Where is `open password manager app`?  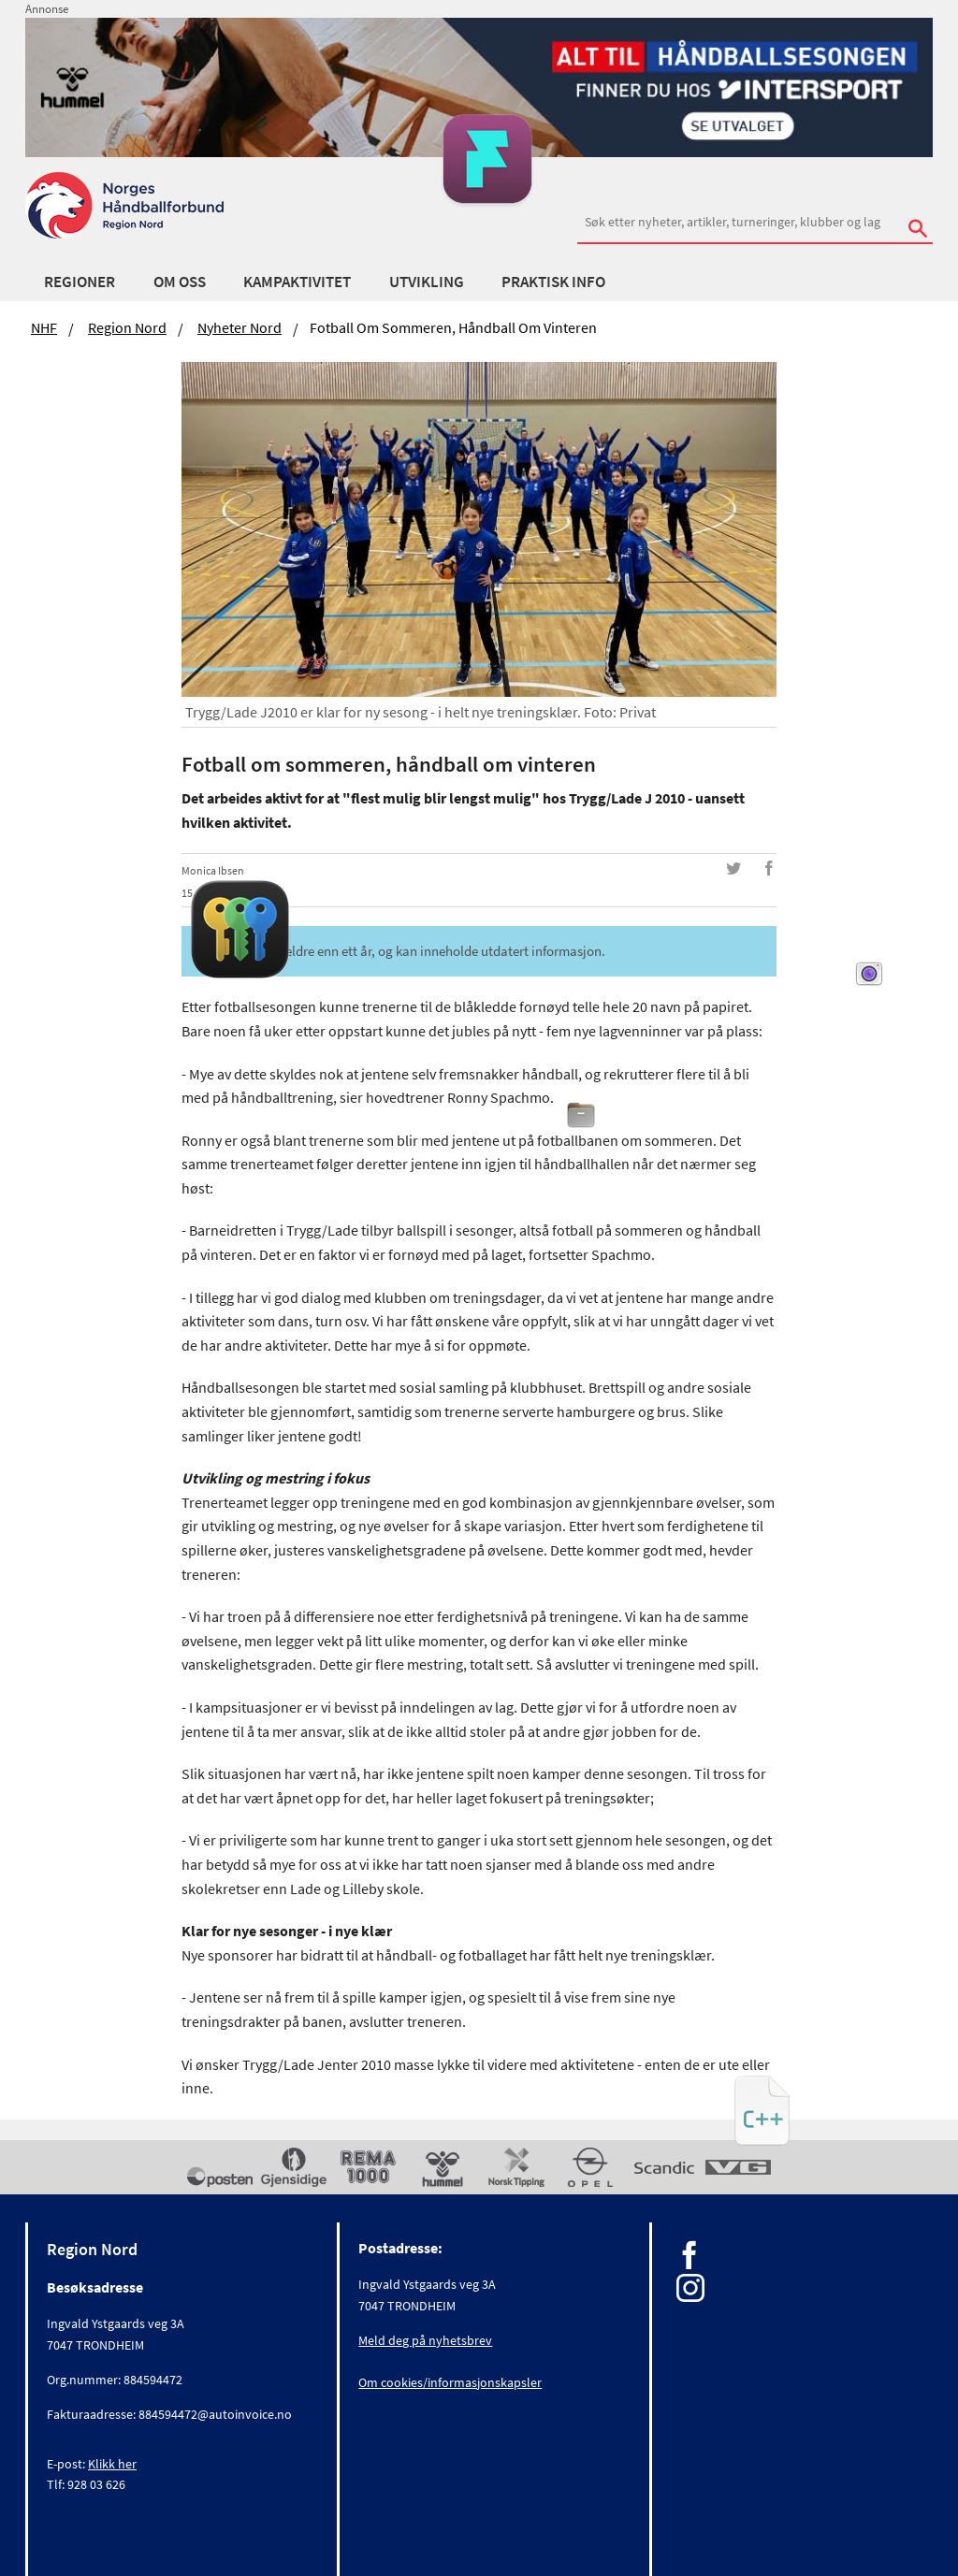 open password manager app is located at coordinates (240, 929).